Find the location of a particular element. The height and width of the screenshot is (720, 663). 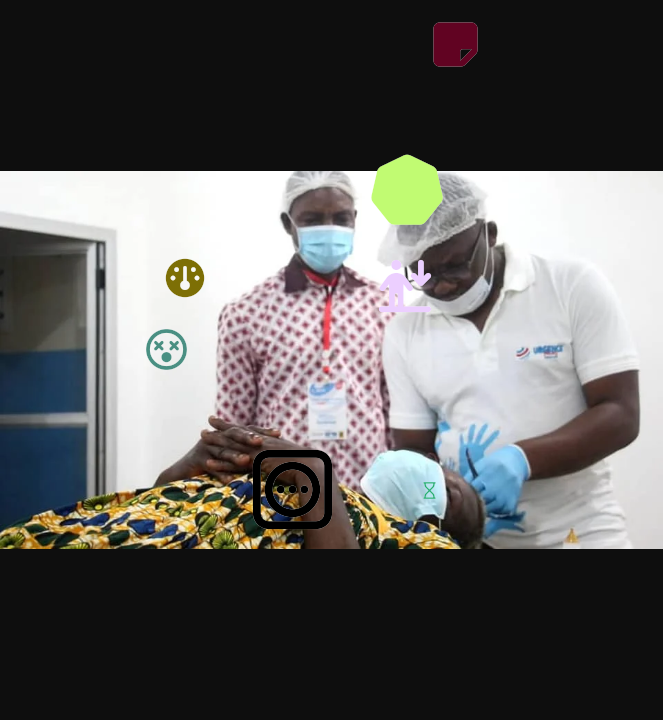

indicates loading or processing in progress is located at coordinates (429, 490).